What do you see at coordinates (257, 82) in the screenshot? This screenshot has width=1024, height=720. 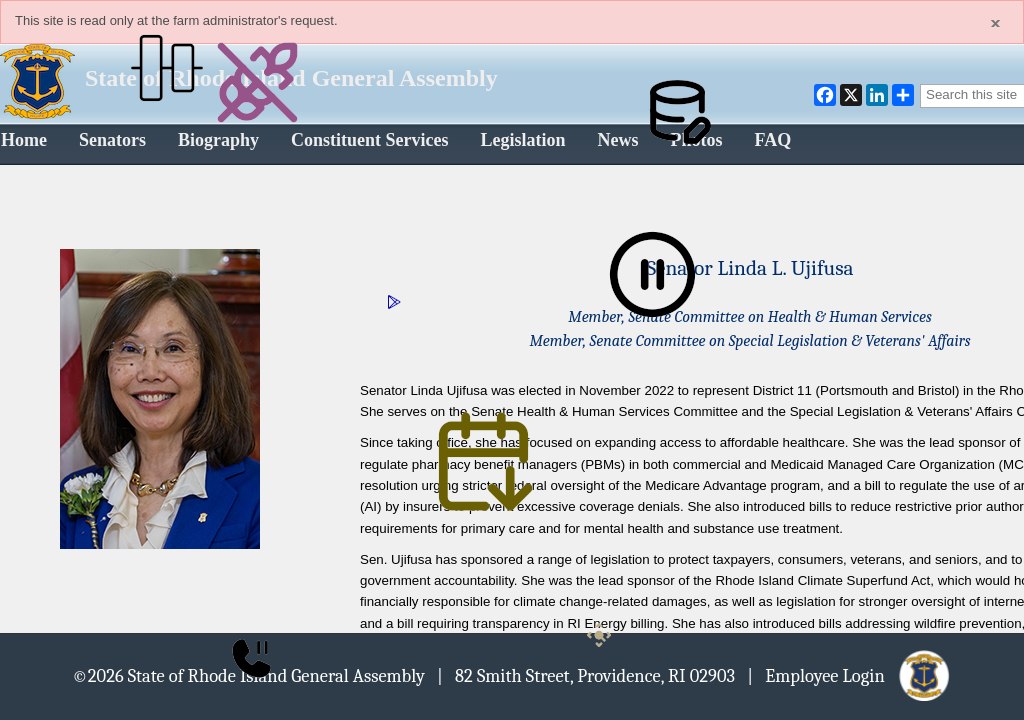 I see `indicates gluten-free option` at bounding box center [257, 82].